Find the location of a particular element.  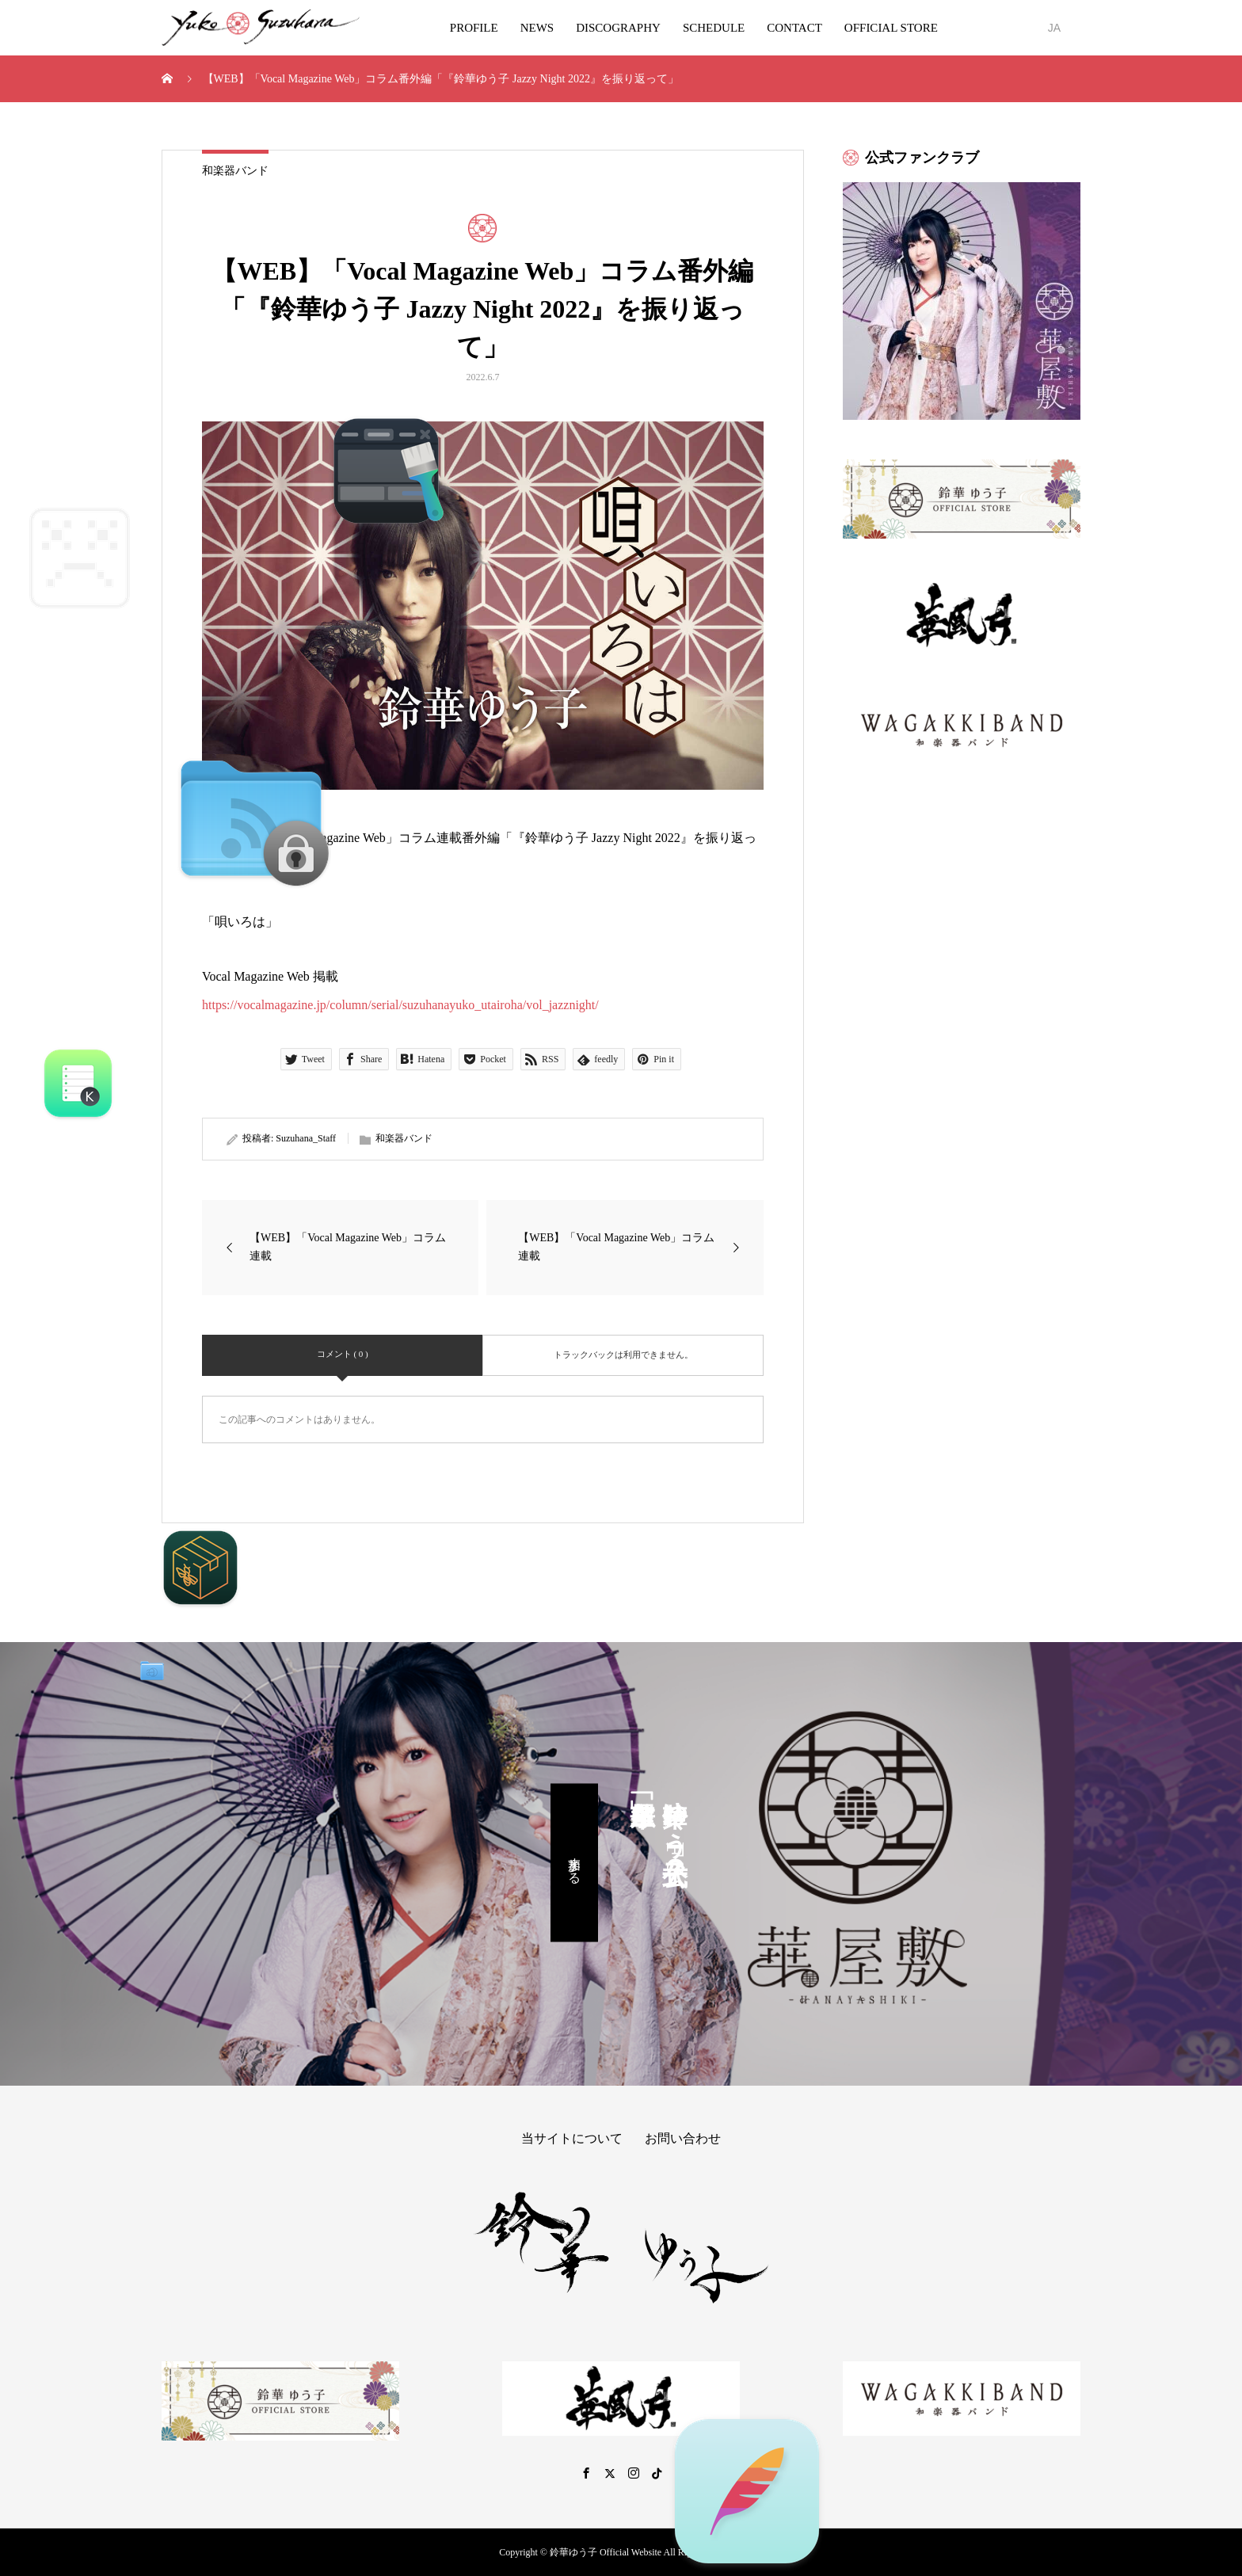

system crash or error report notification is located at coordinates (79, 558).